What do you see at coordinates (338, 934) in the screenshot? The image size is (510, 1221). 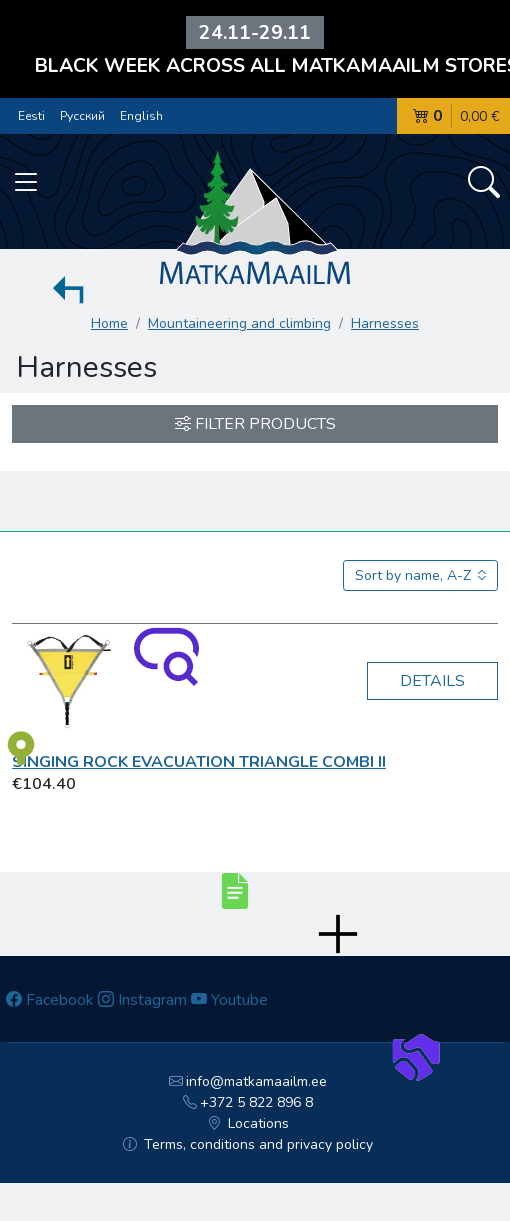 I see `add a new item` at bounding box center [338, 934].